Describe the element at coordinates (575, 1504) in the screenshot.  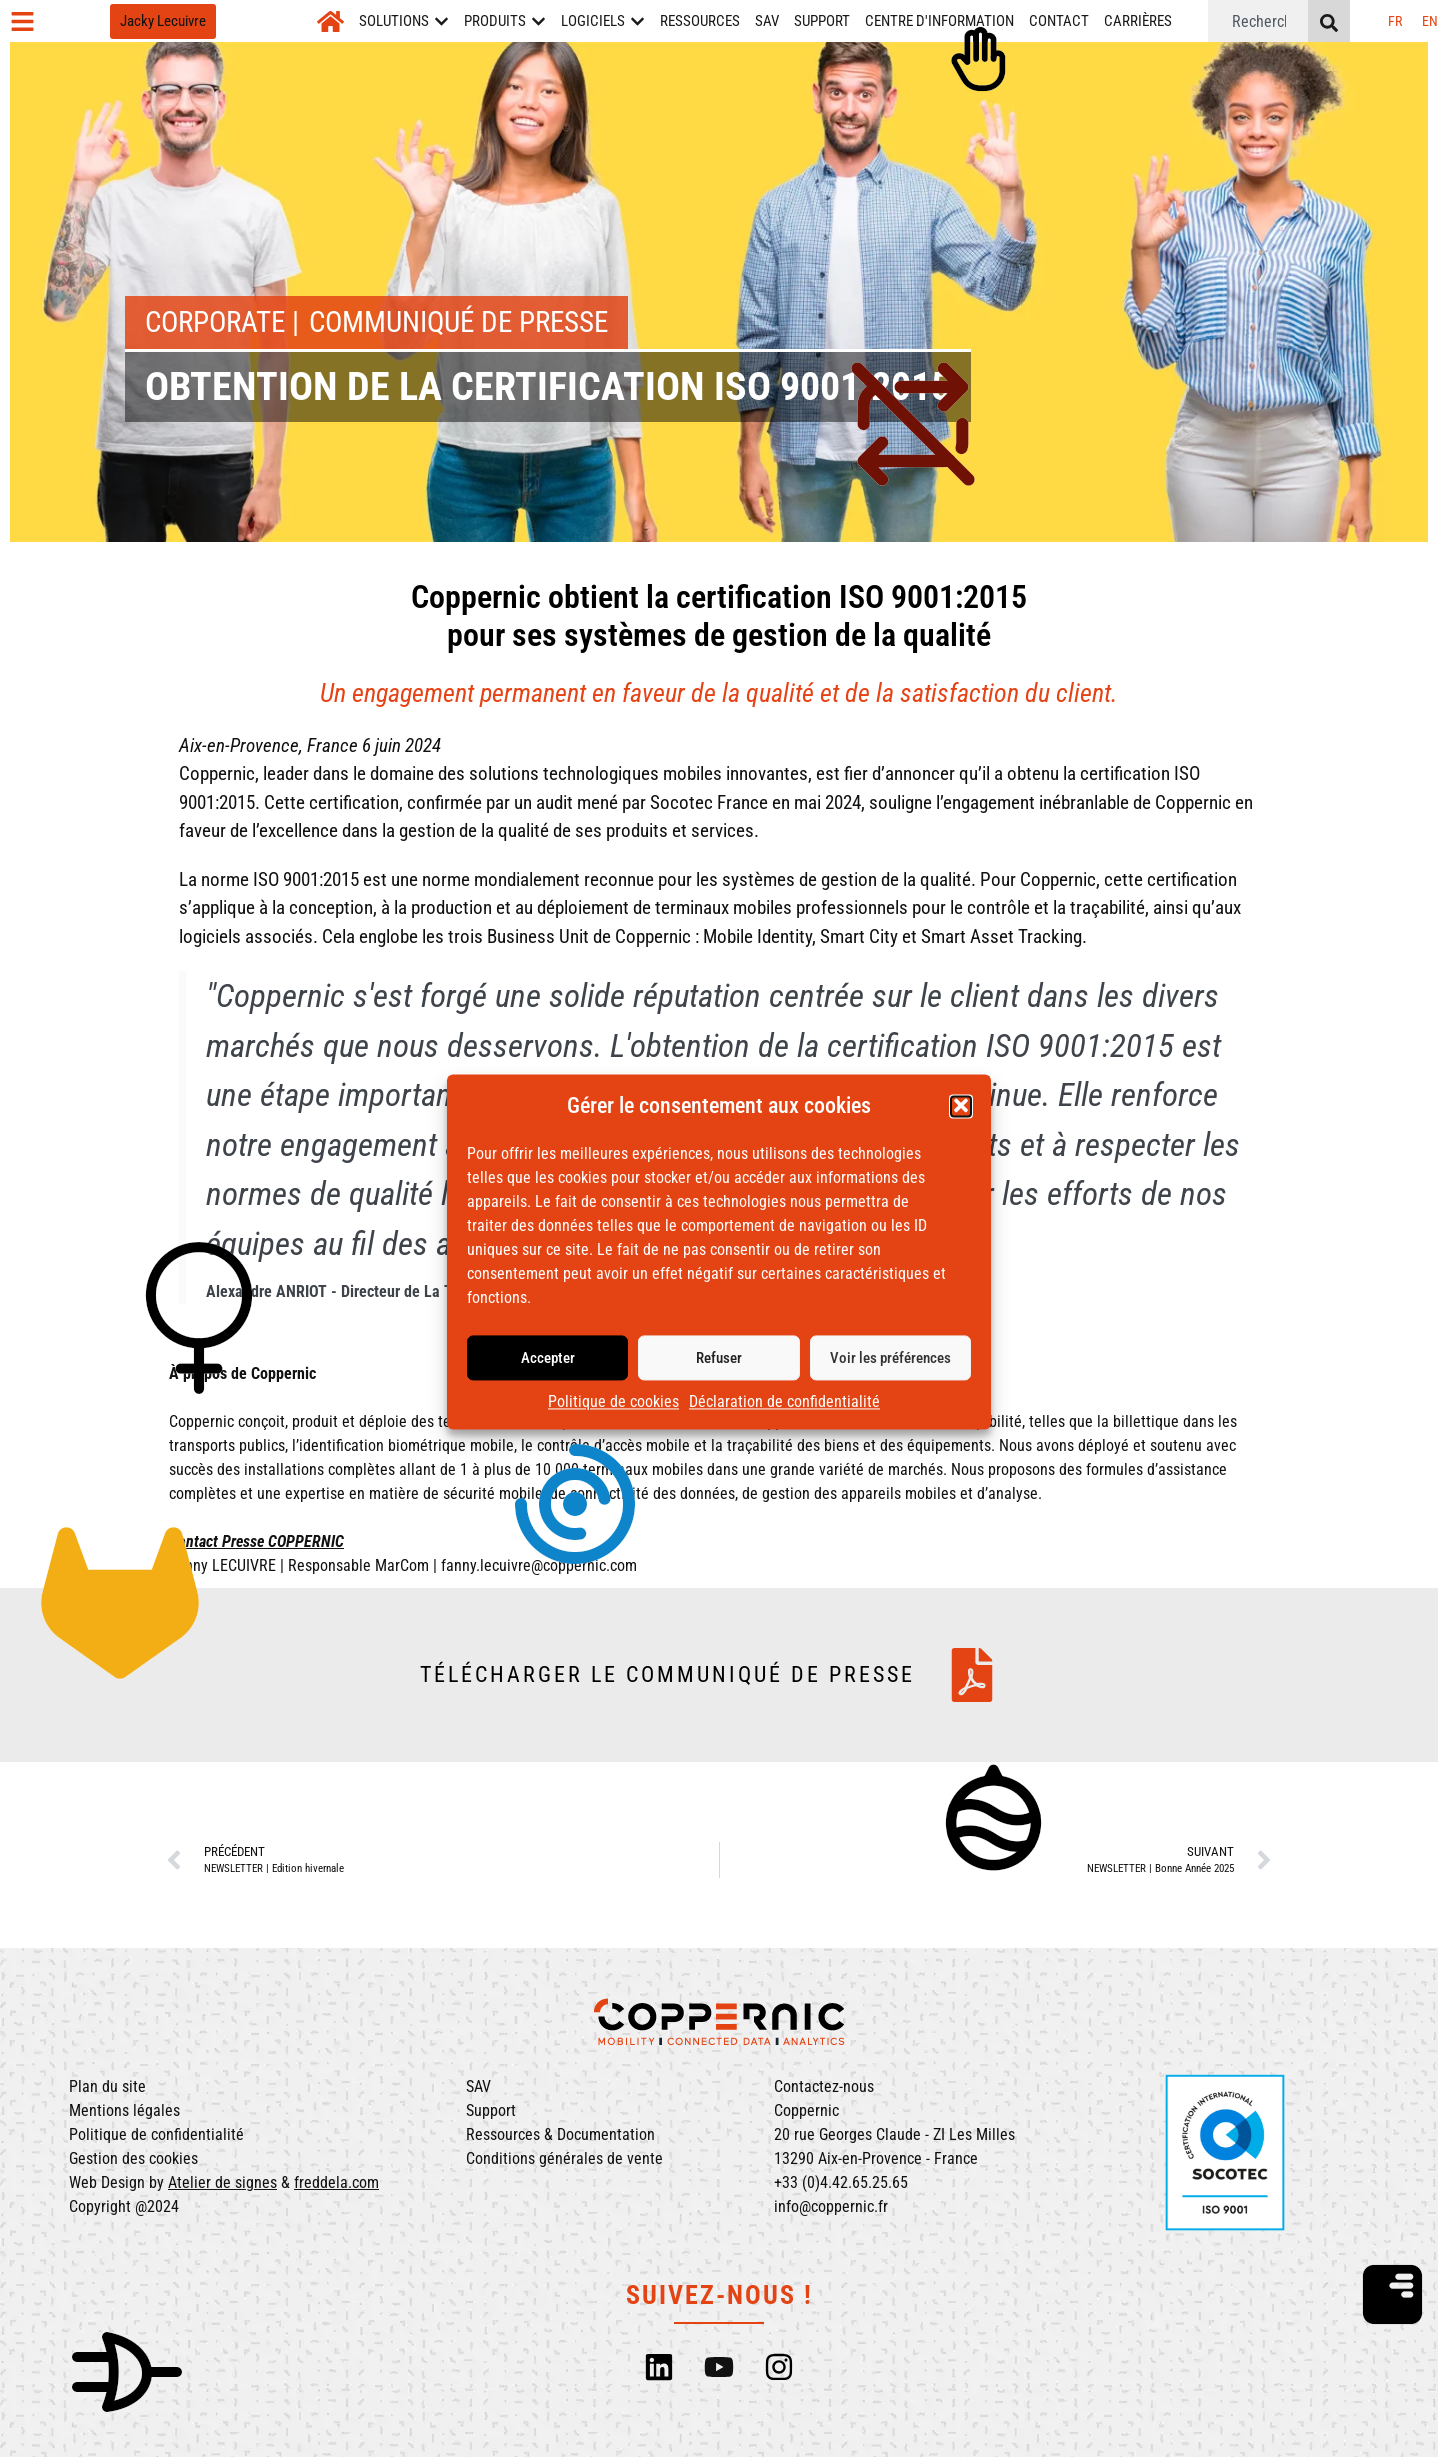
I see `view radial chart or arc graph data` at that location.